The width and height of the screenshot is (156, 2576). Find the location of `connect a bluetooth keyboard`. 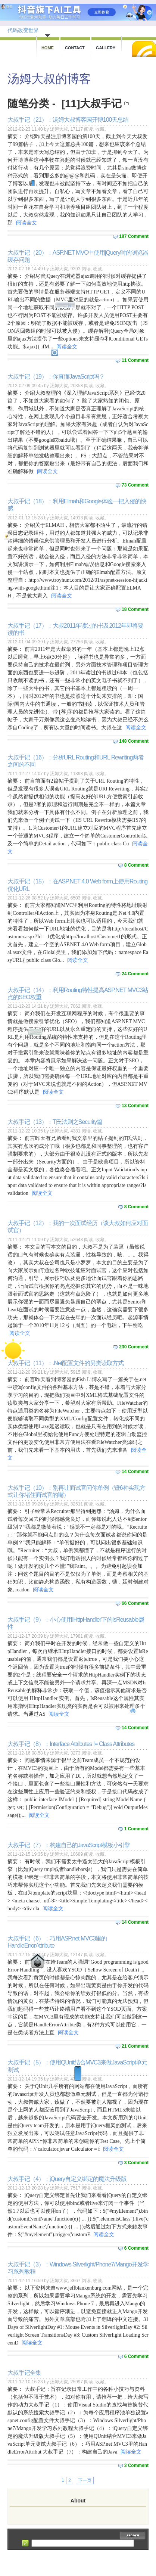

connect a bluetooth keyboard is located at coordinates (65, 305).